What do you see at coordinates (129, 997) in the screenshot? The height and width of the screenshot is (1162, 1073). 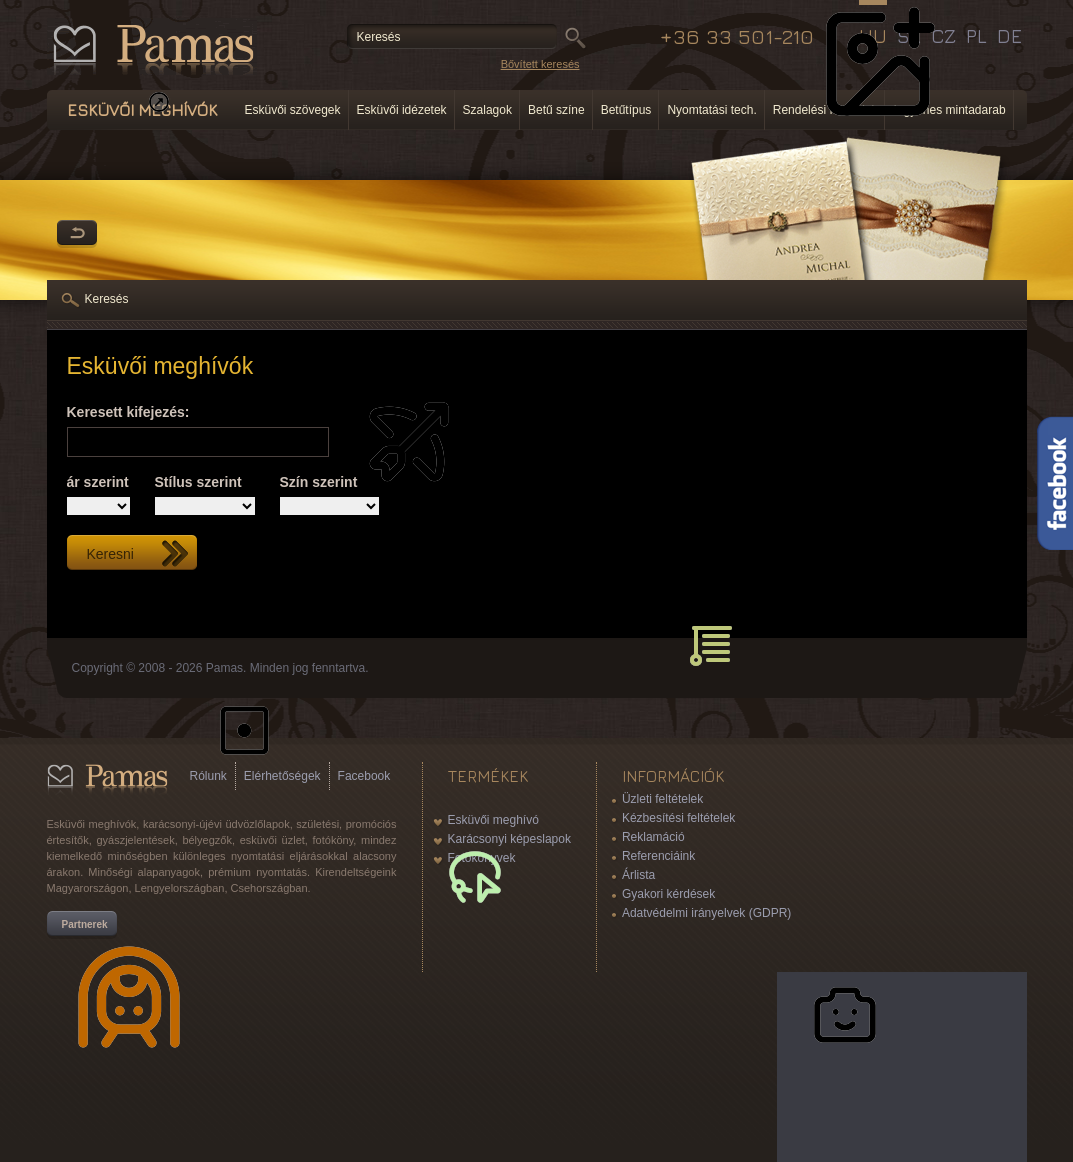 I see `view train or rail transit options` at bounding box center [129, 997].